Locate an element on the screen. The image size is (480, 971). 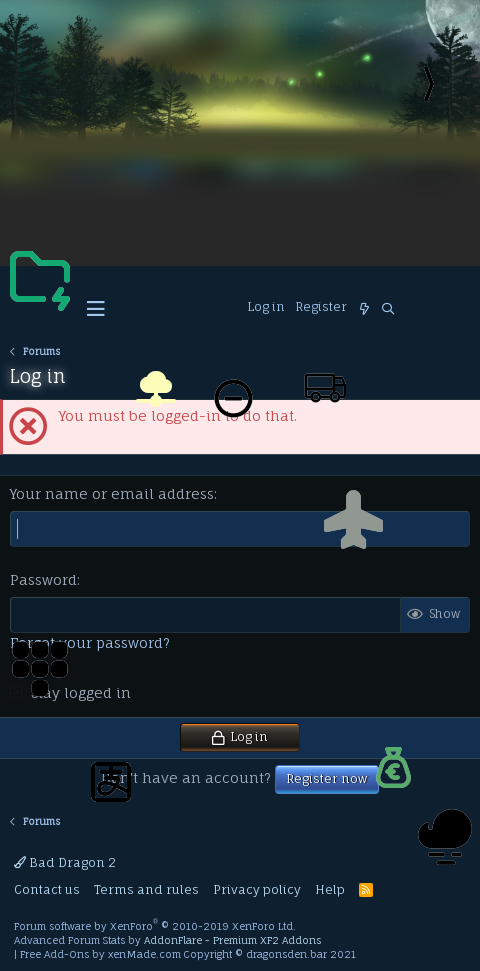
open the phone dialpad is located at coordinates (40, 669).